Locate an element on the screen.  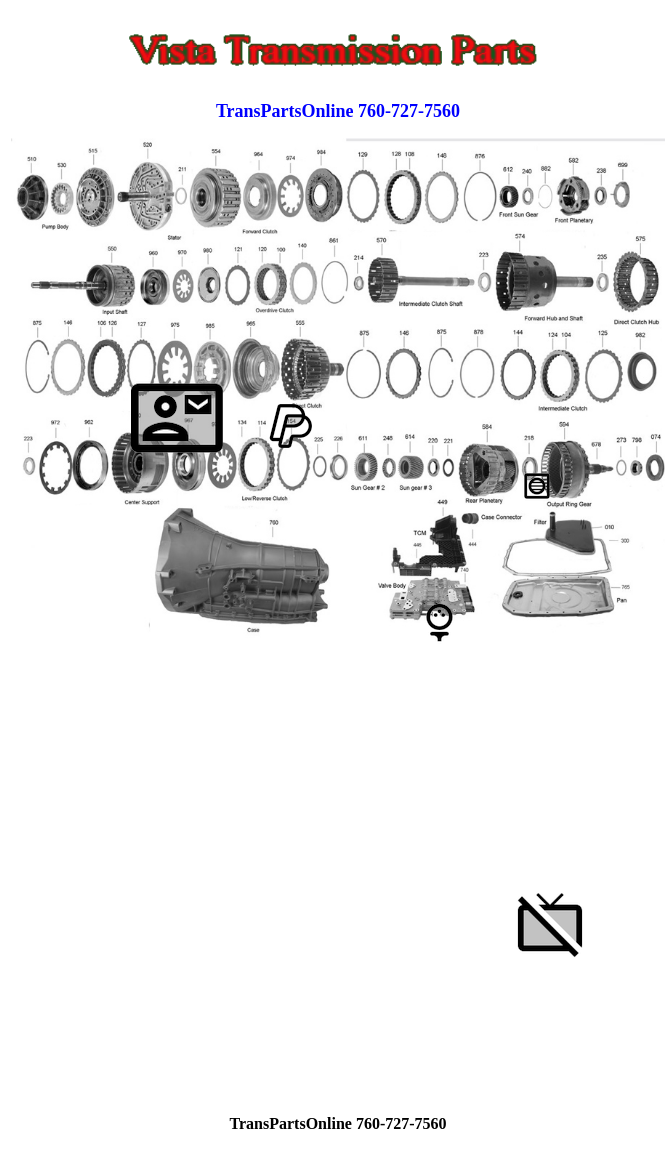
tv is currently off or unavailable is located at coordinates (550, 925).